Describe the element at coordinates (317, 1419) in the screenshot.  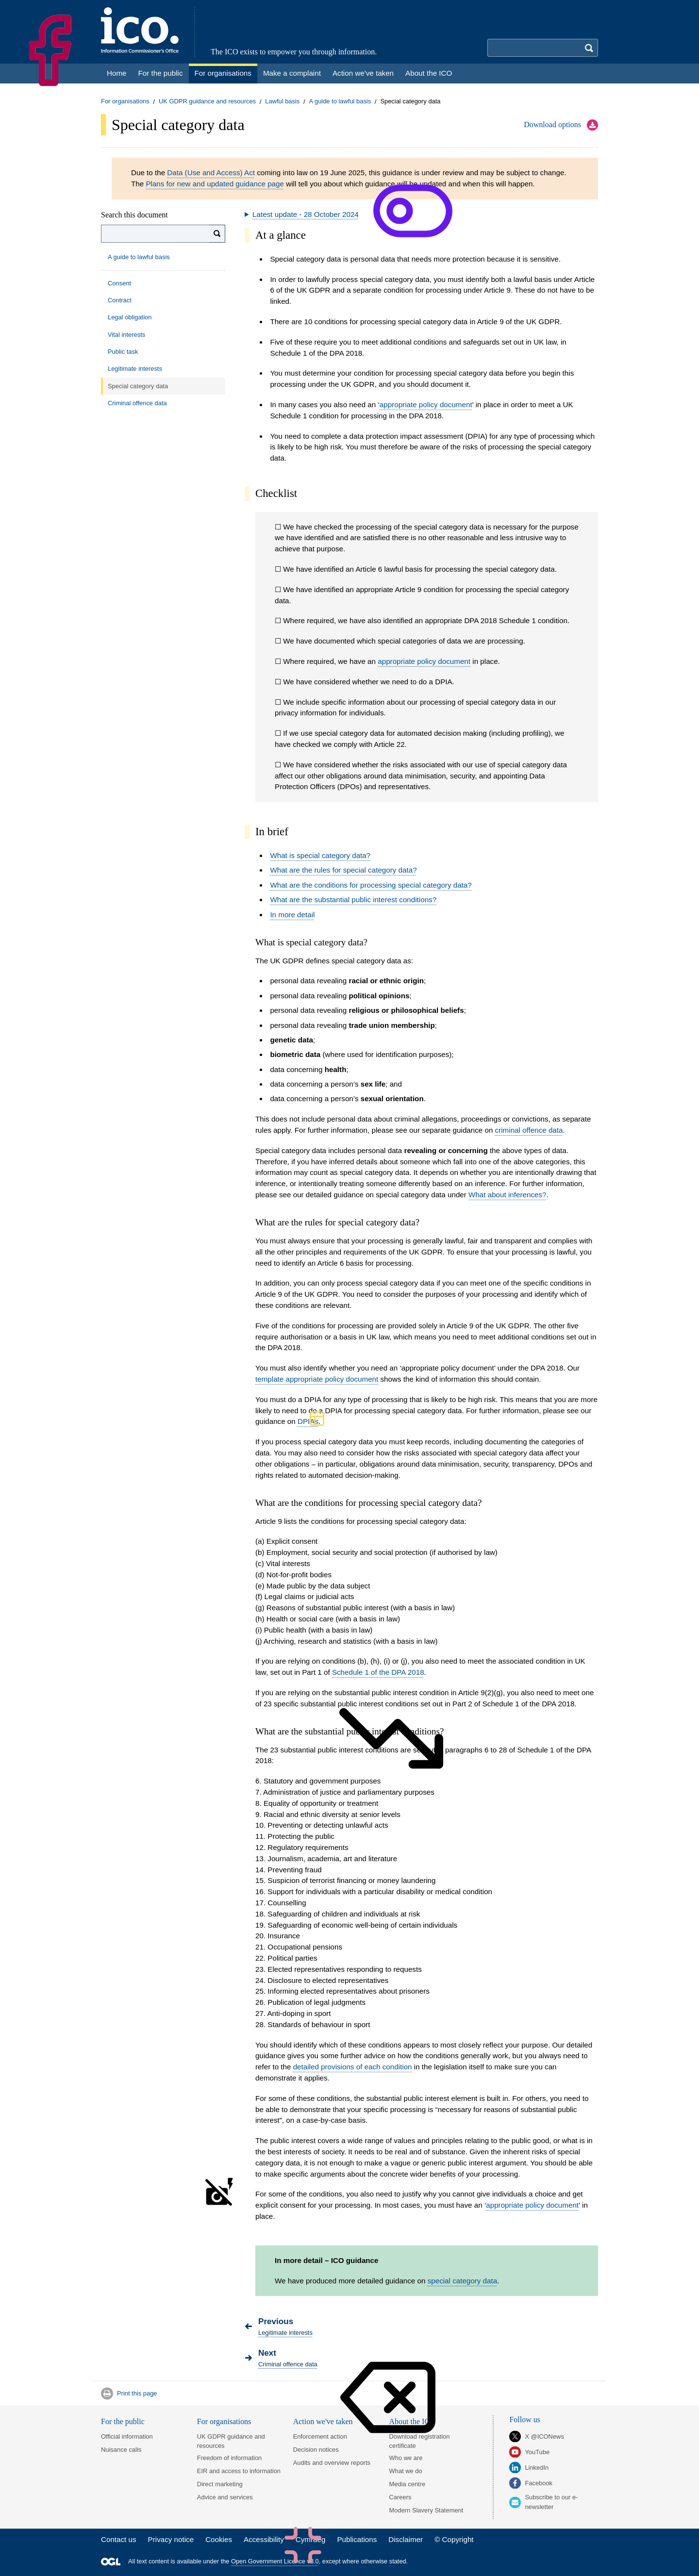
I see `change page layout or view` at that location.